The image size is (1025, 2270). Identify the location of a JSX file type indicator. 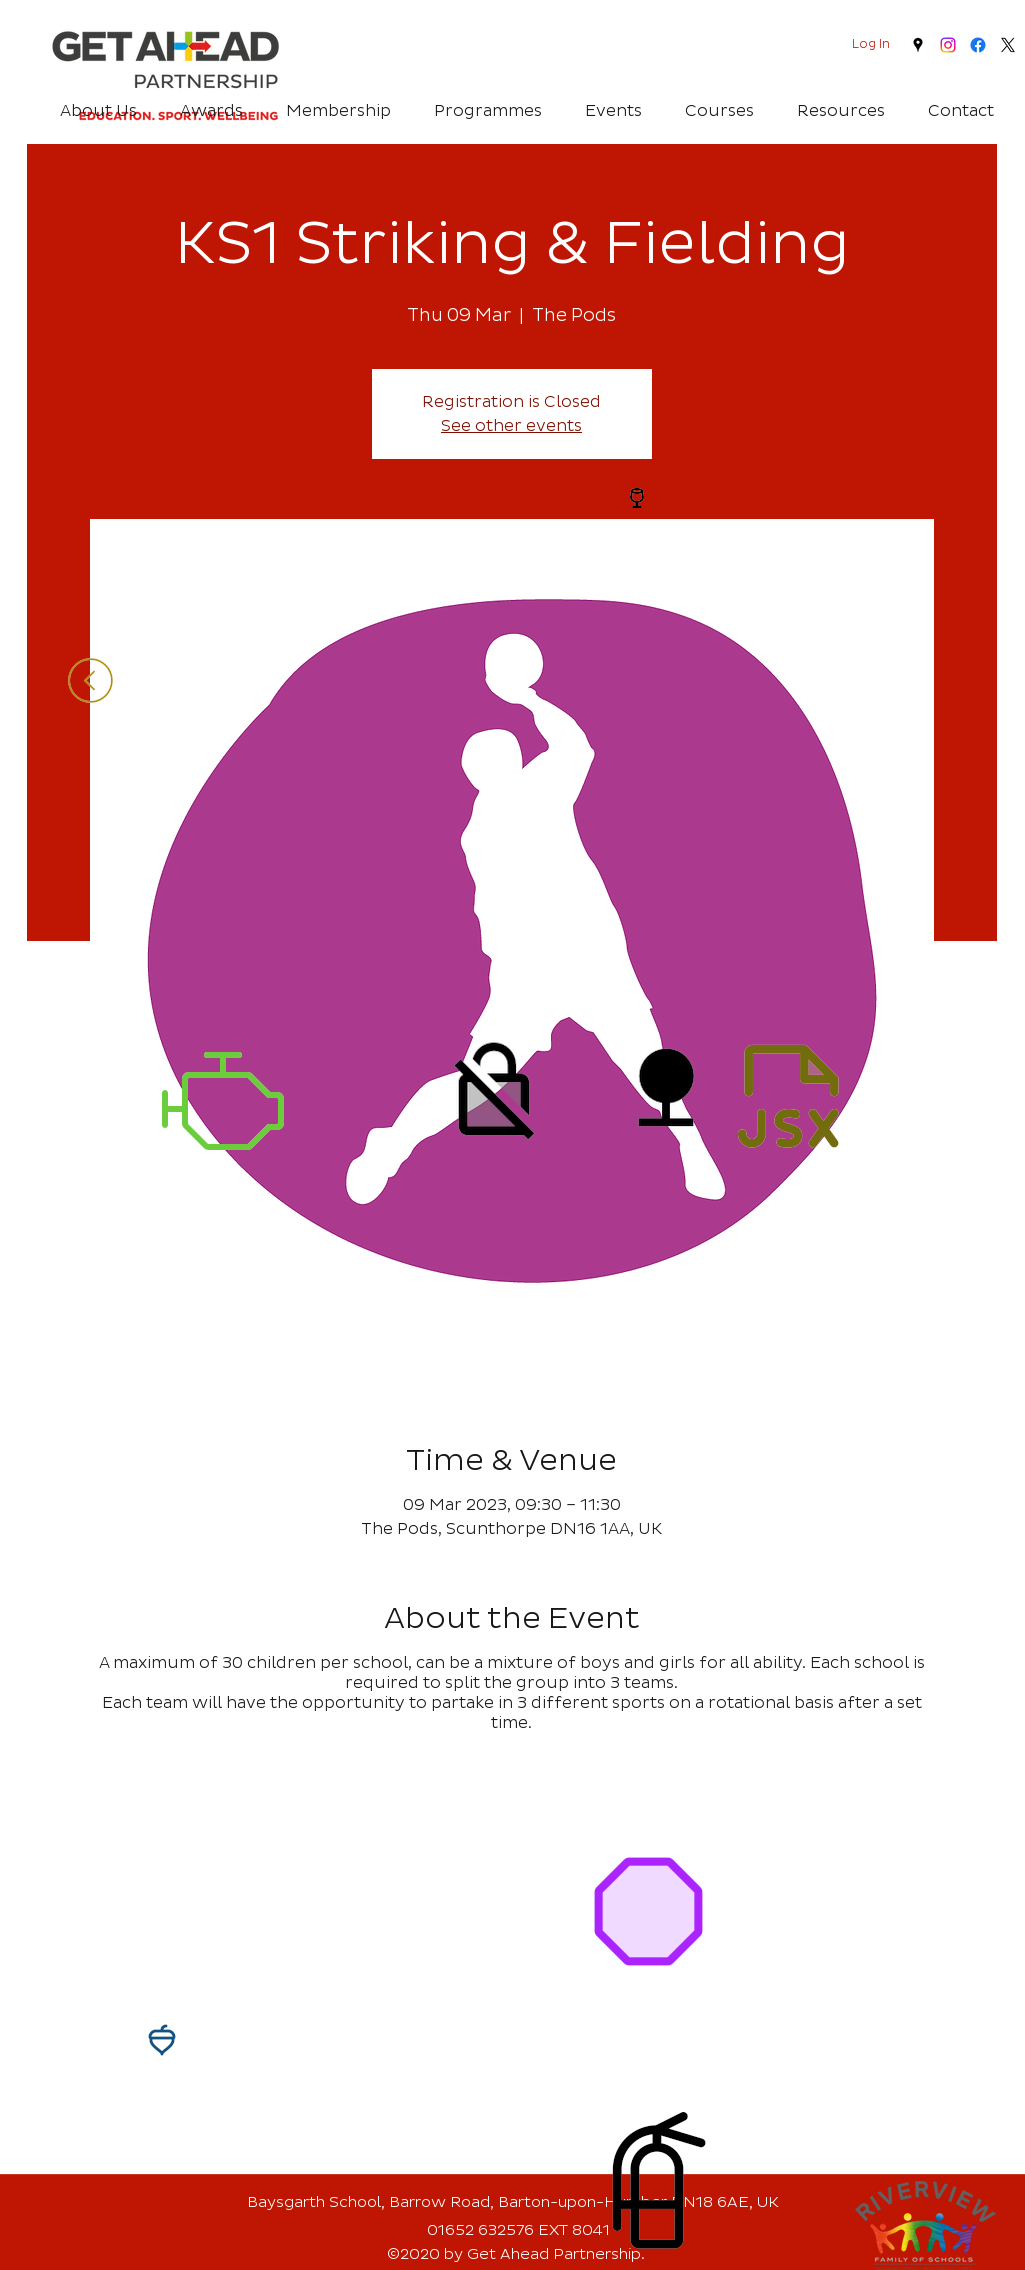
(791, 1100).